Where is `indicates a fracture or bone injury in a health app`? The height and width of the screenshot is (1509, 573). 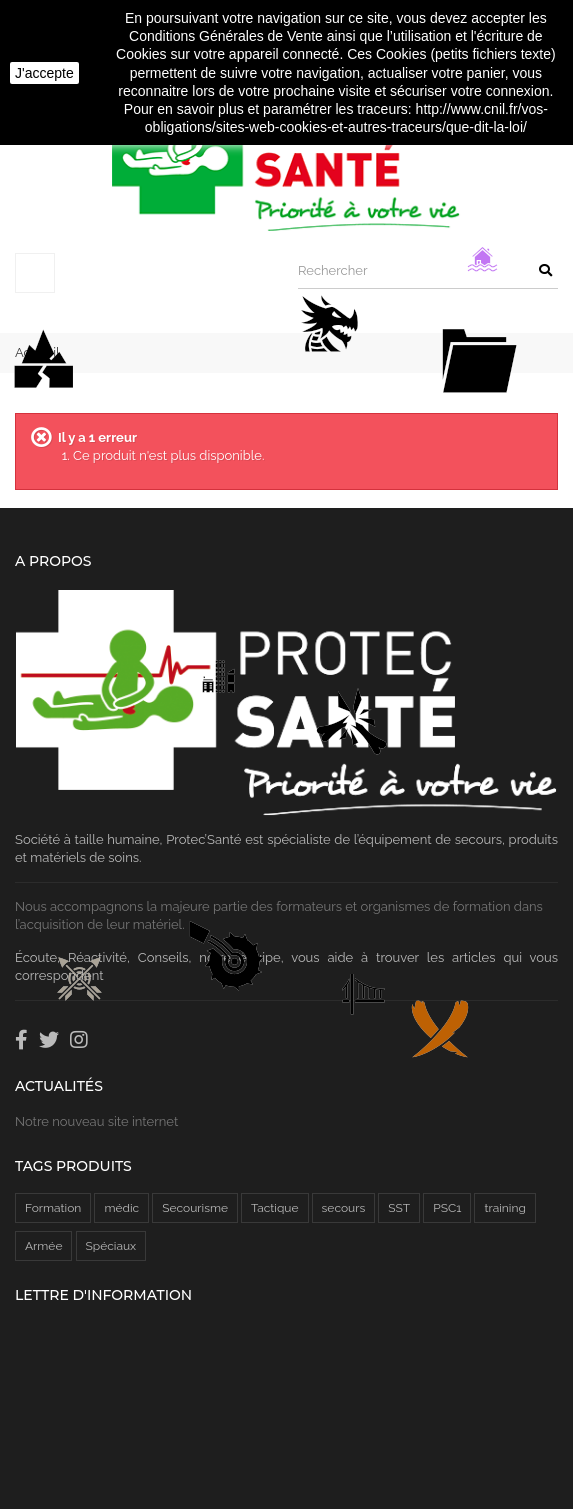 indicates a fracture or bone injury in a health app is located at coordinates (351, 721).